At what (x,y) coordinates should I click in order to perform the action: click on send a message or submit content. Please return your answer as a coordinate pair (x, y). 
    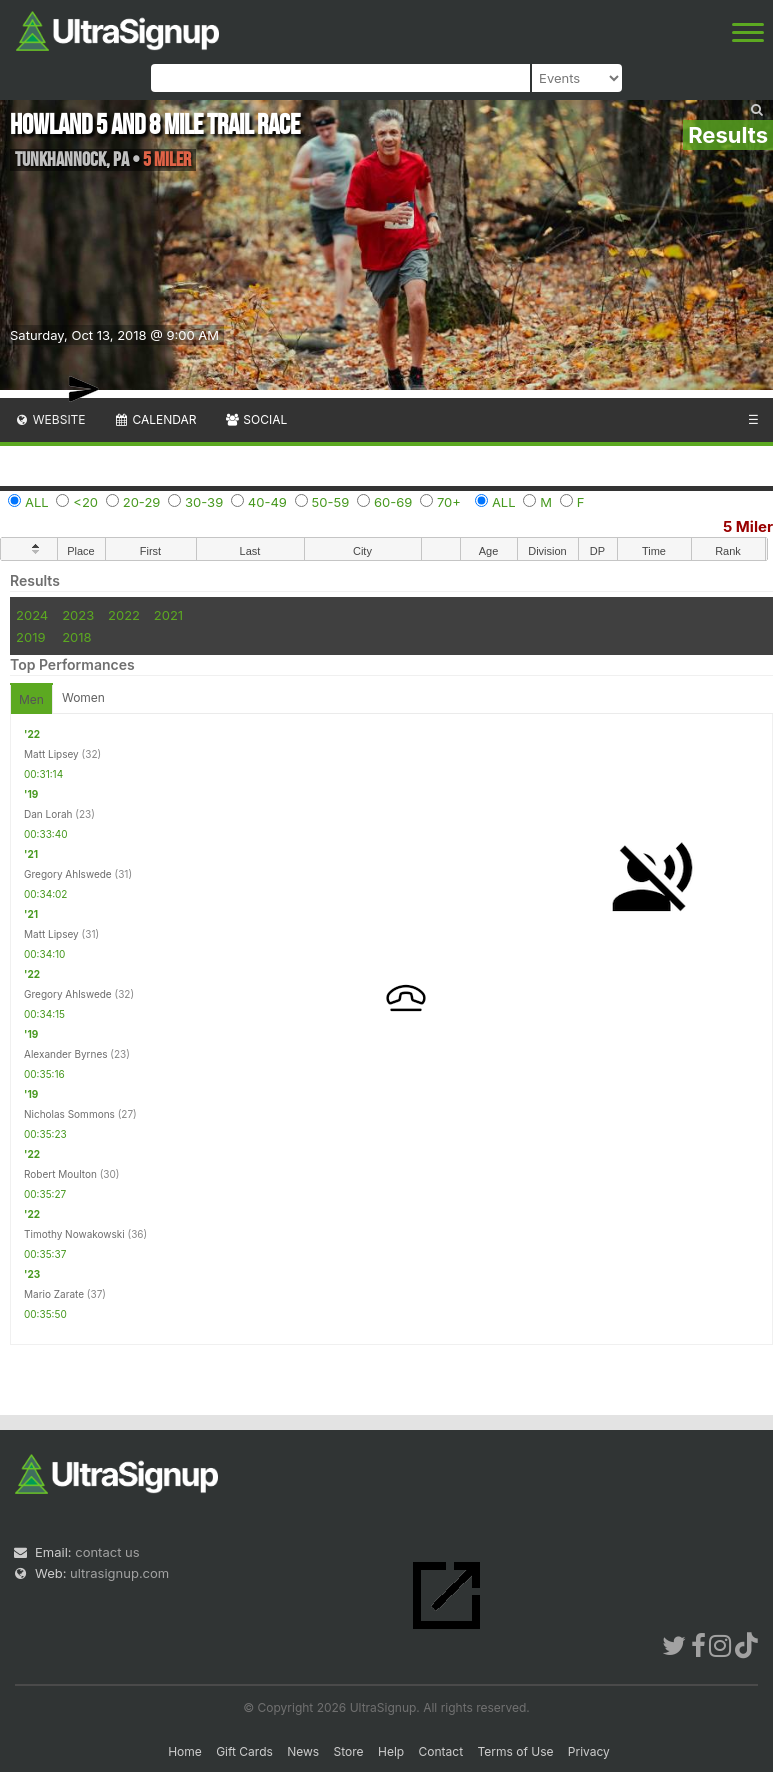
    Looking at the image, I should click on (84, 389).